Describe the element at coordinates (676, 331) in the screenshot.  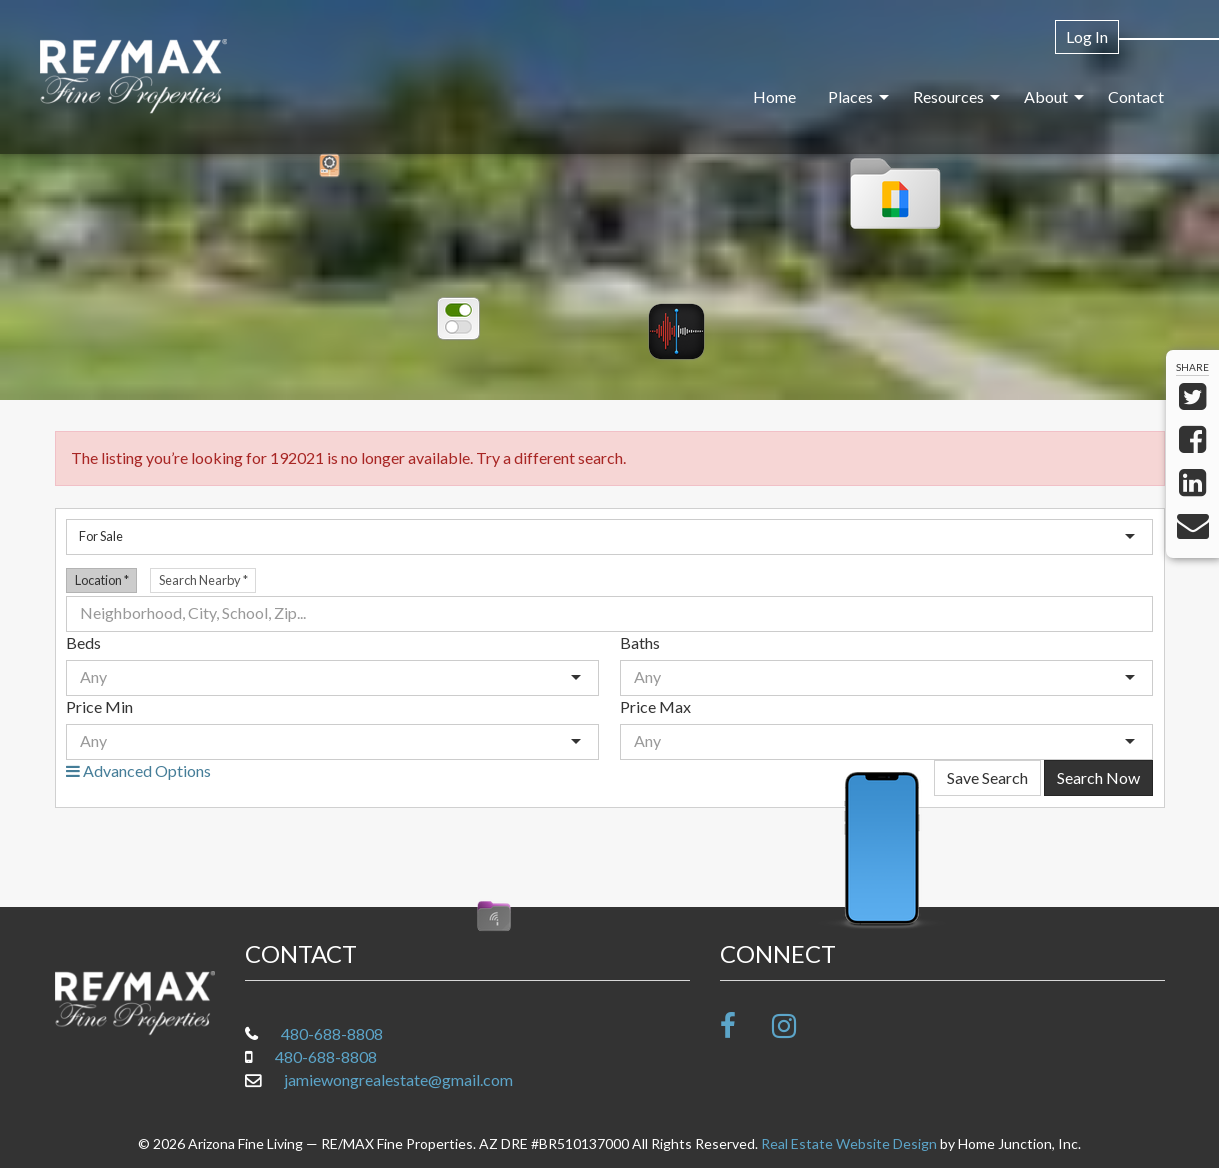
I see `open voice memos app` at that location.